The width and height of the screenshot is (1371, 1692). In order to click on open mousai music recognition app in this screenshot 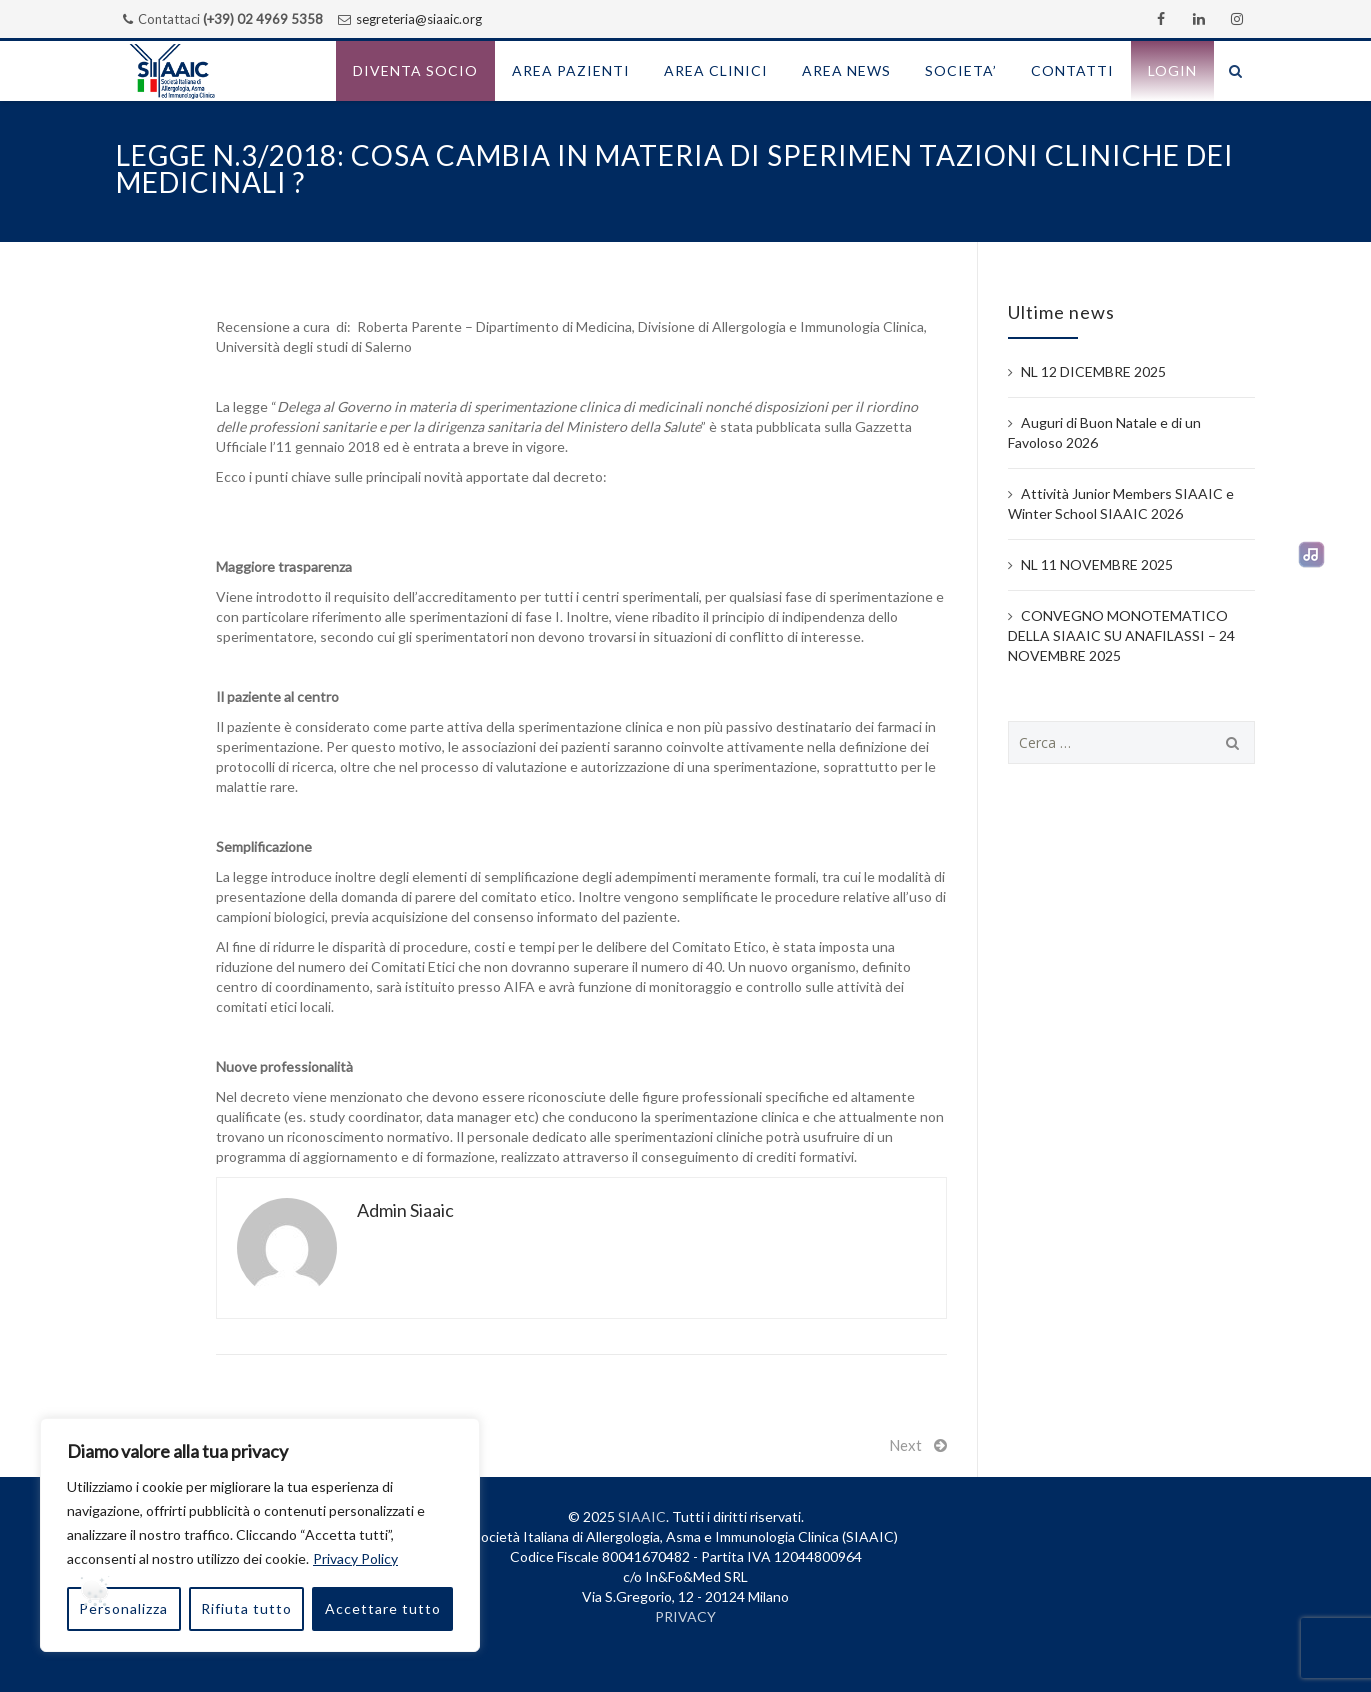, I will do `click(1311, 554)`.